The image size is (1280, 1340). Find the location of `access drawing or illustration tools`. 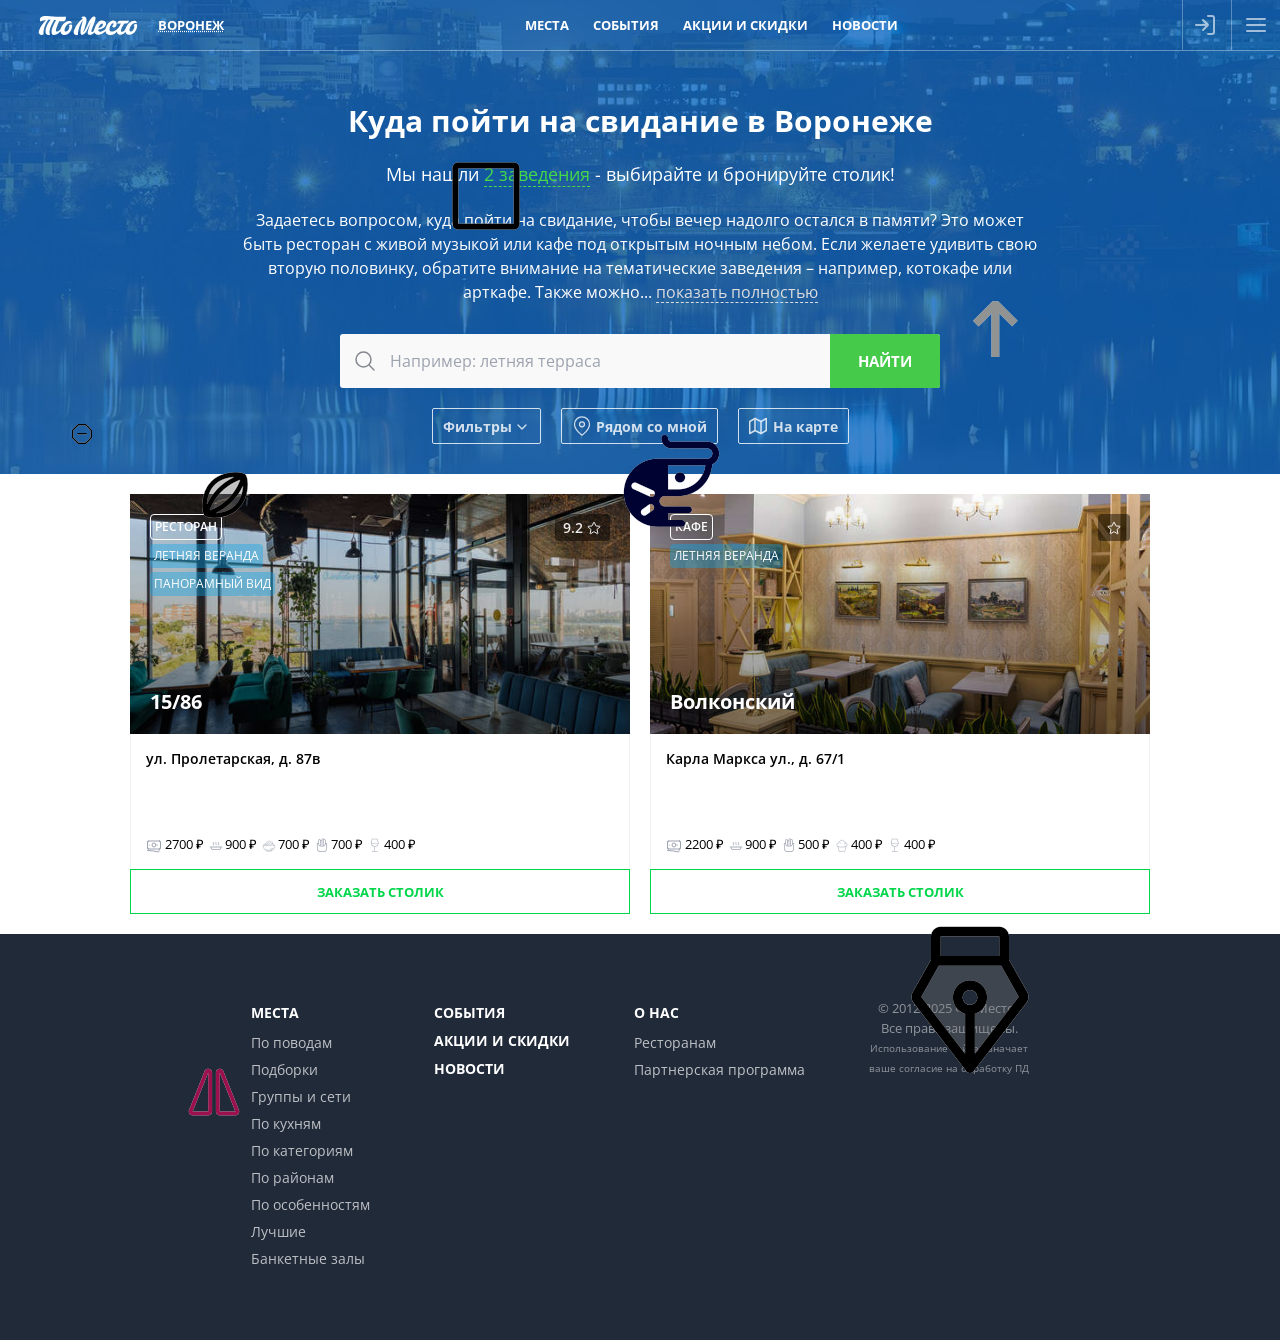

access drawing or illustration tools is located at coordinates (970, 995).